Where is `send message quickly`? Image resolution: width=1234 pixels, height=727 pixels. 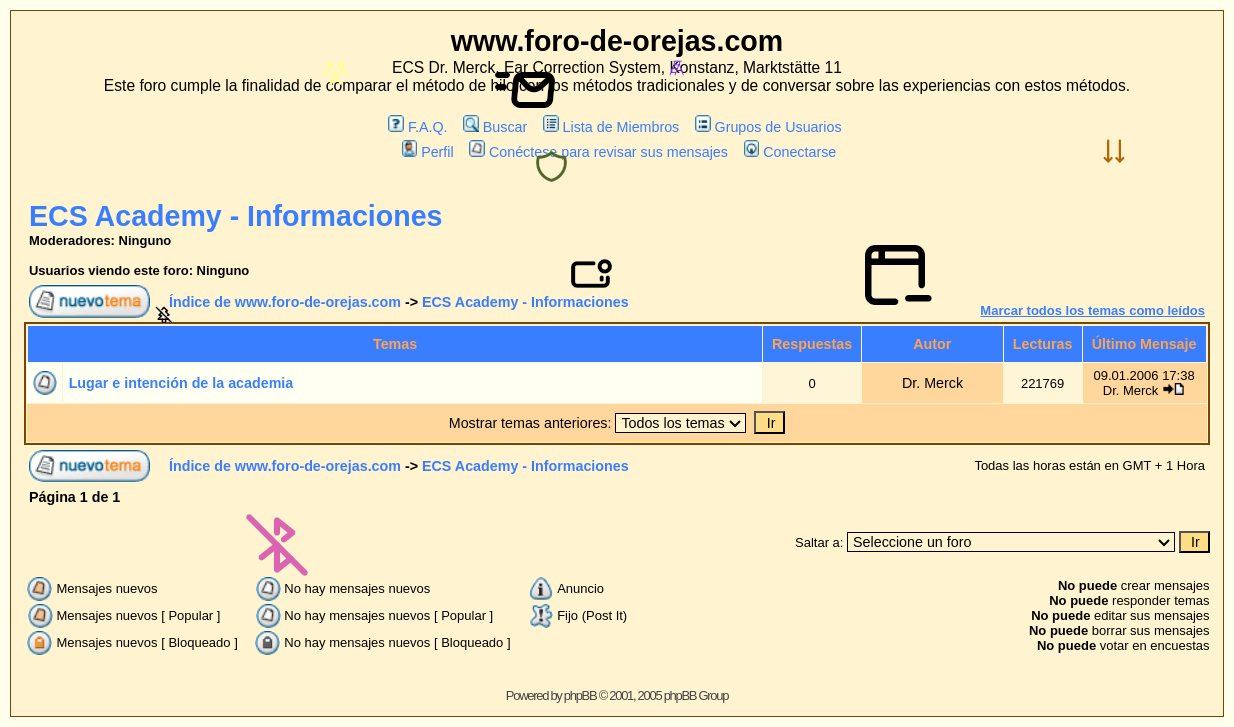
send message quickly is located at coordinates (525, 90).